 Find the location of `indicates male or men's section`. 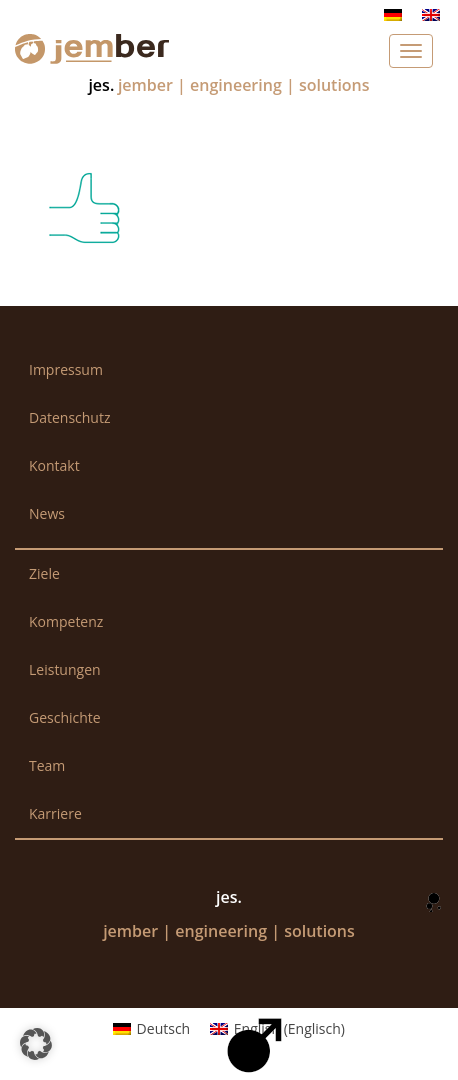

indicates male or men's section is located at coordinates (253, 1044).